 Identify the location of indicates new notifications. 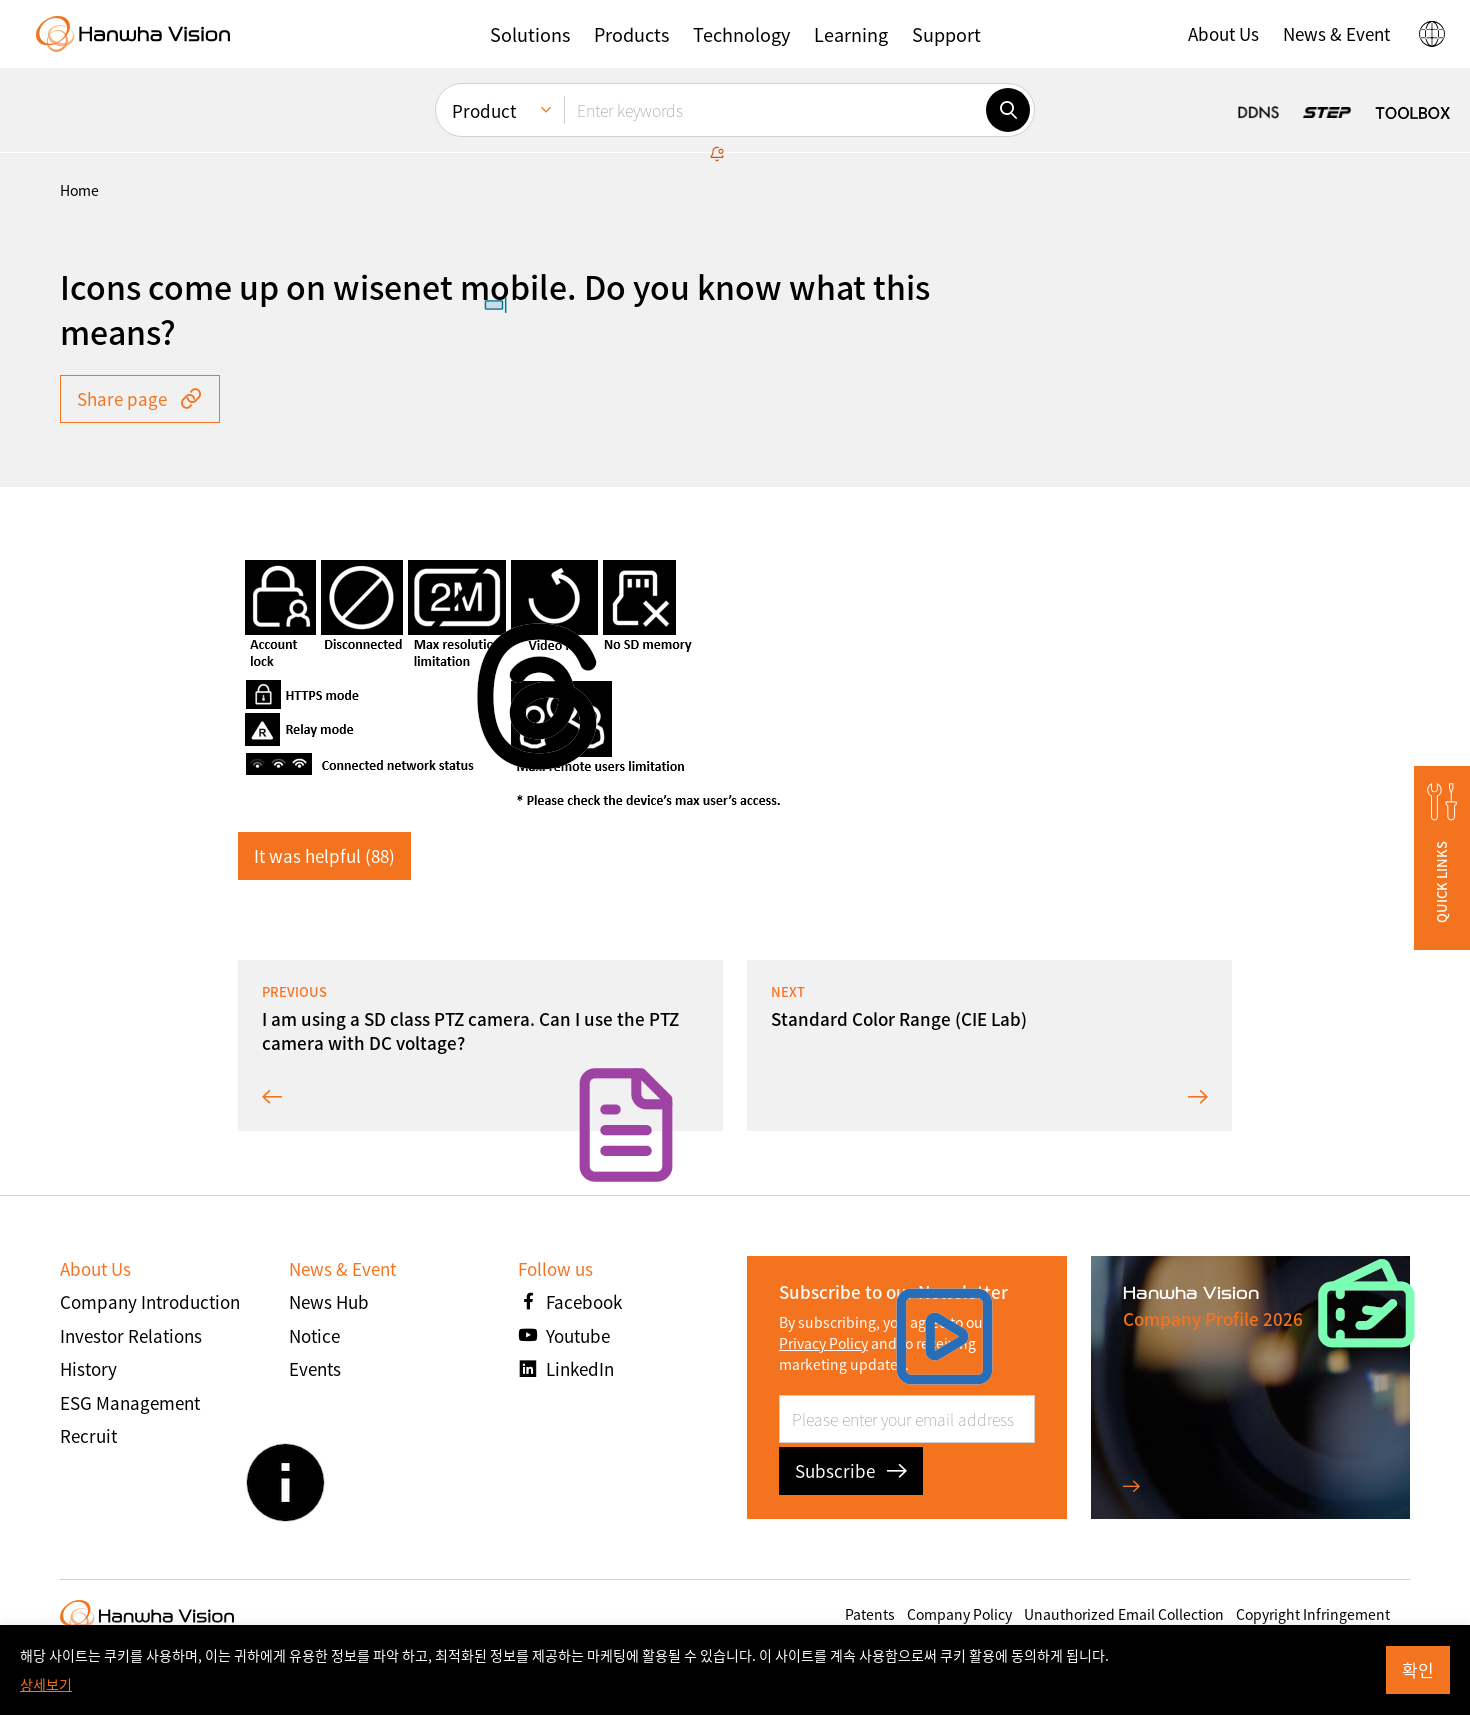
(717, 154).